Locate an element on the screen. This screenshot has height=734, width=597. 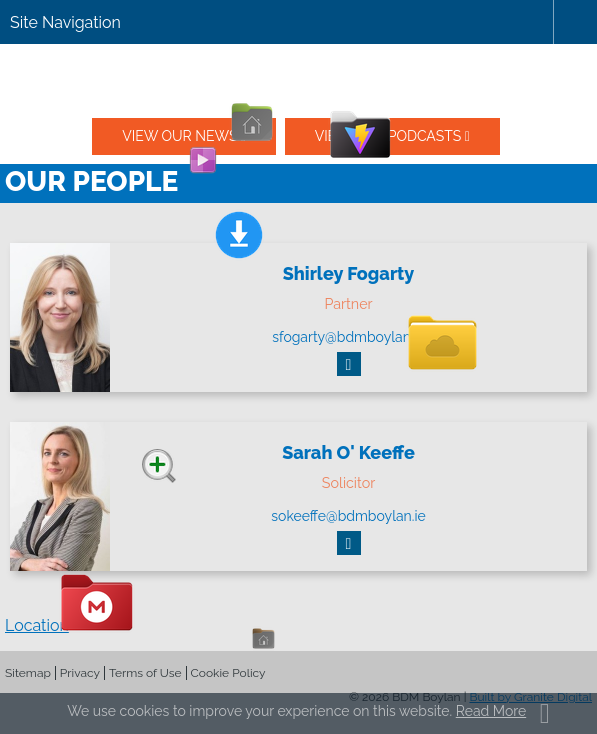
open vite project folder is located at coordinates (360, 136).